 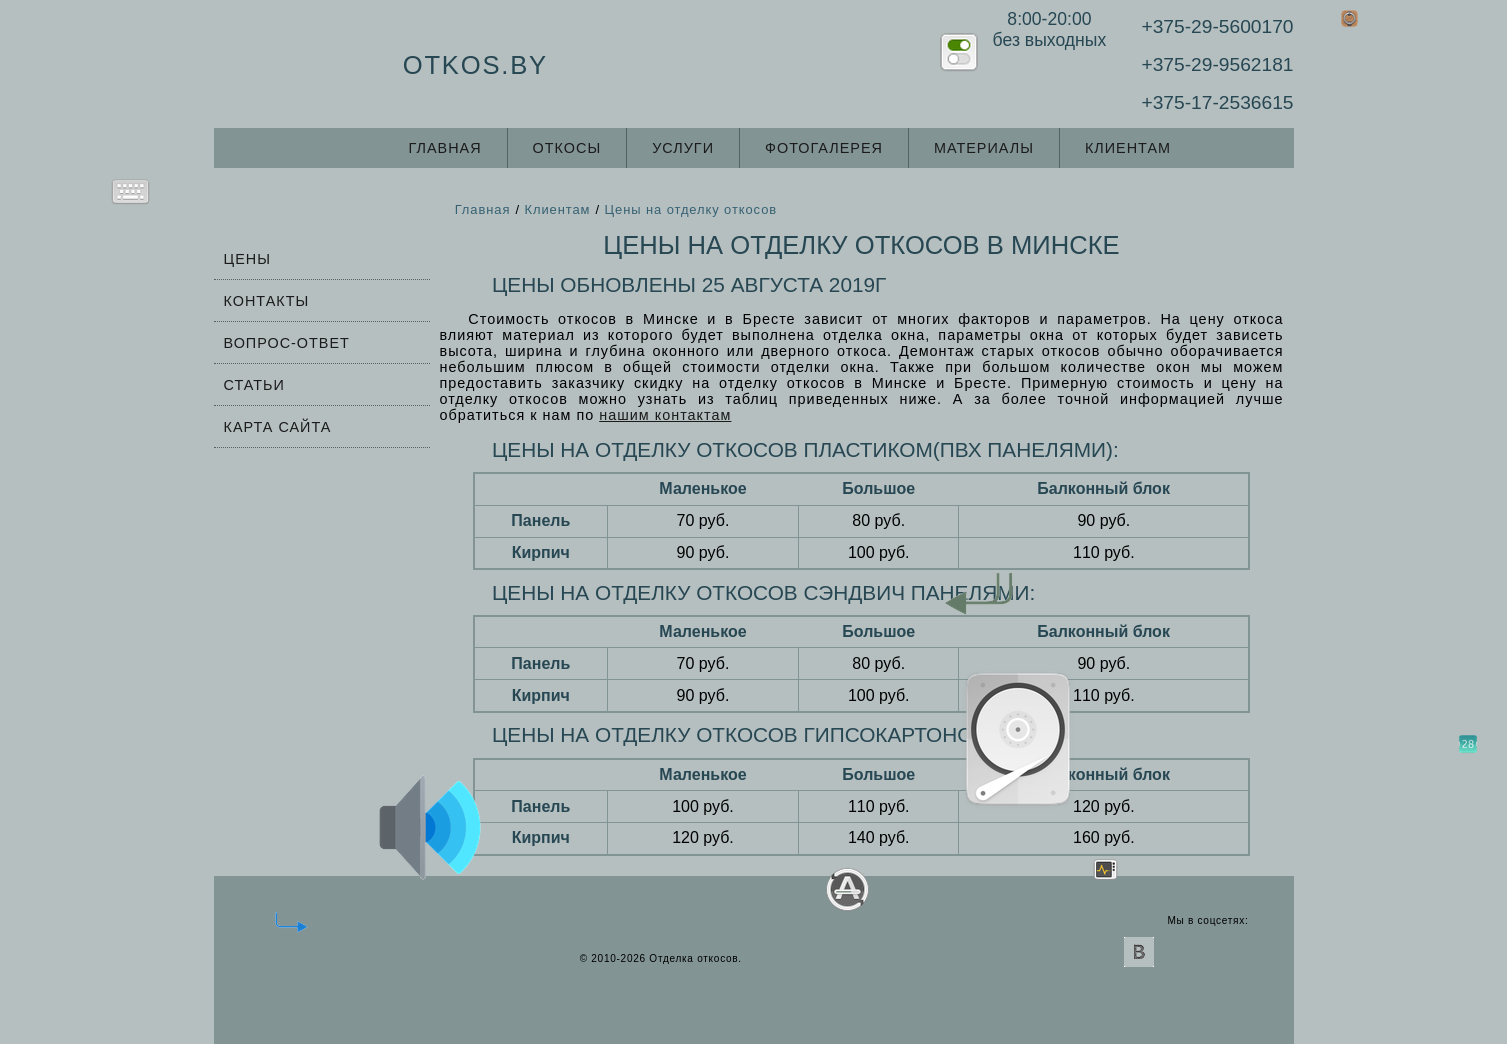 What do you see at coordinates (1349, 18) in the screenshot?
I see `open DoorKnocker app` at bounding box center [1349, 18].